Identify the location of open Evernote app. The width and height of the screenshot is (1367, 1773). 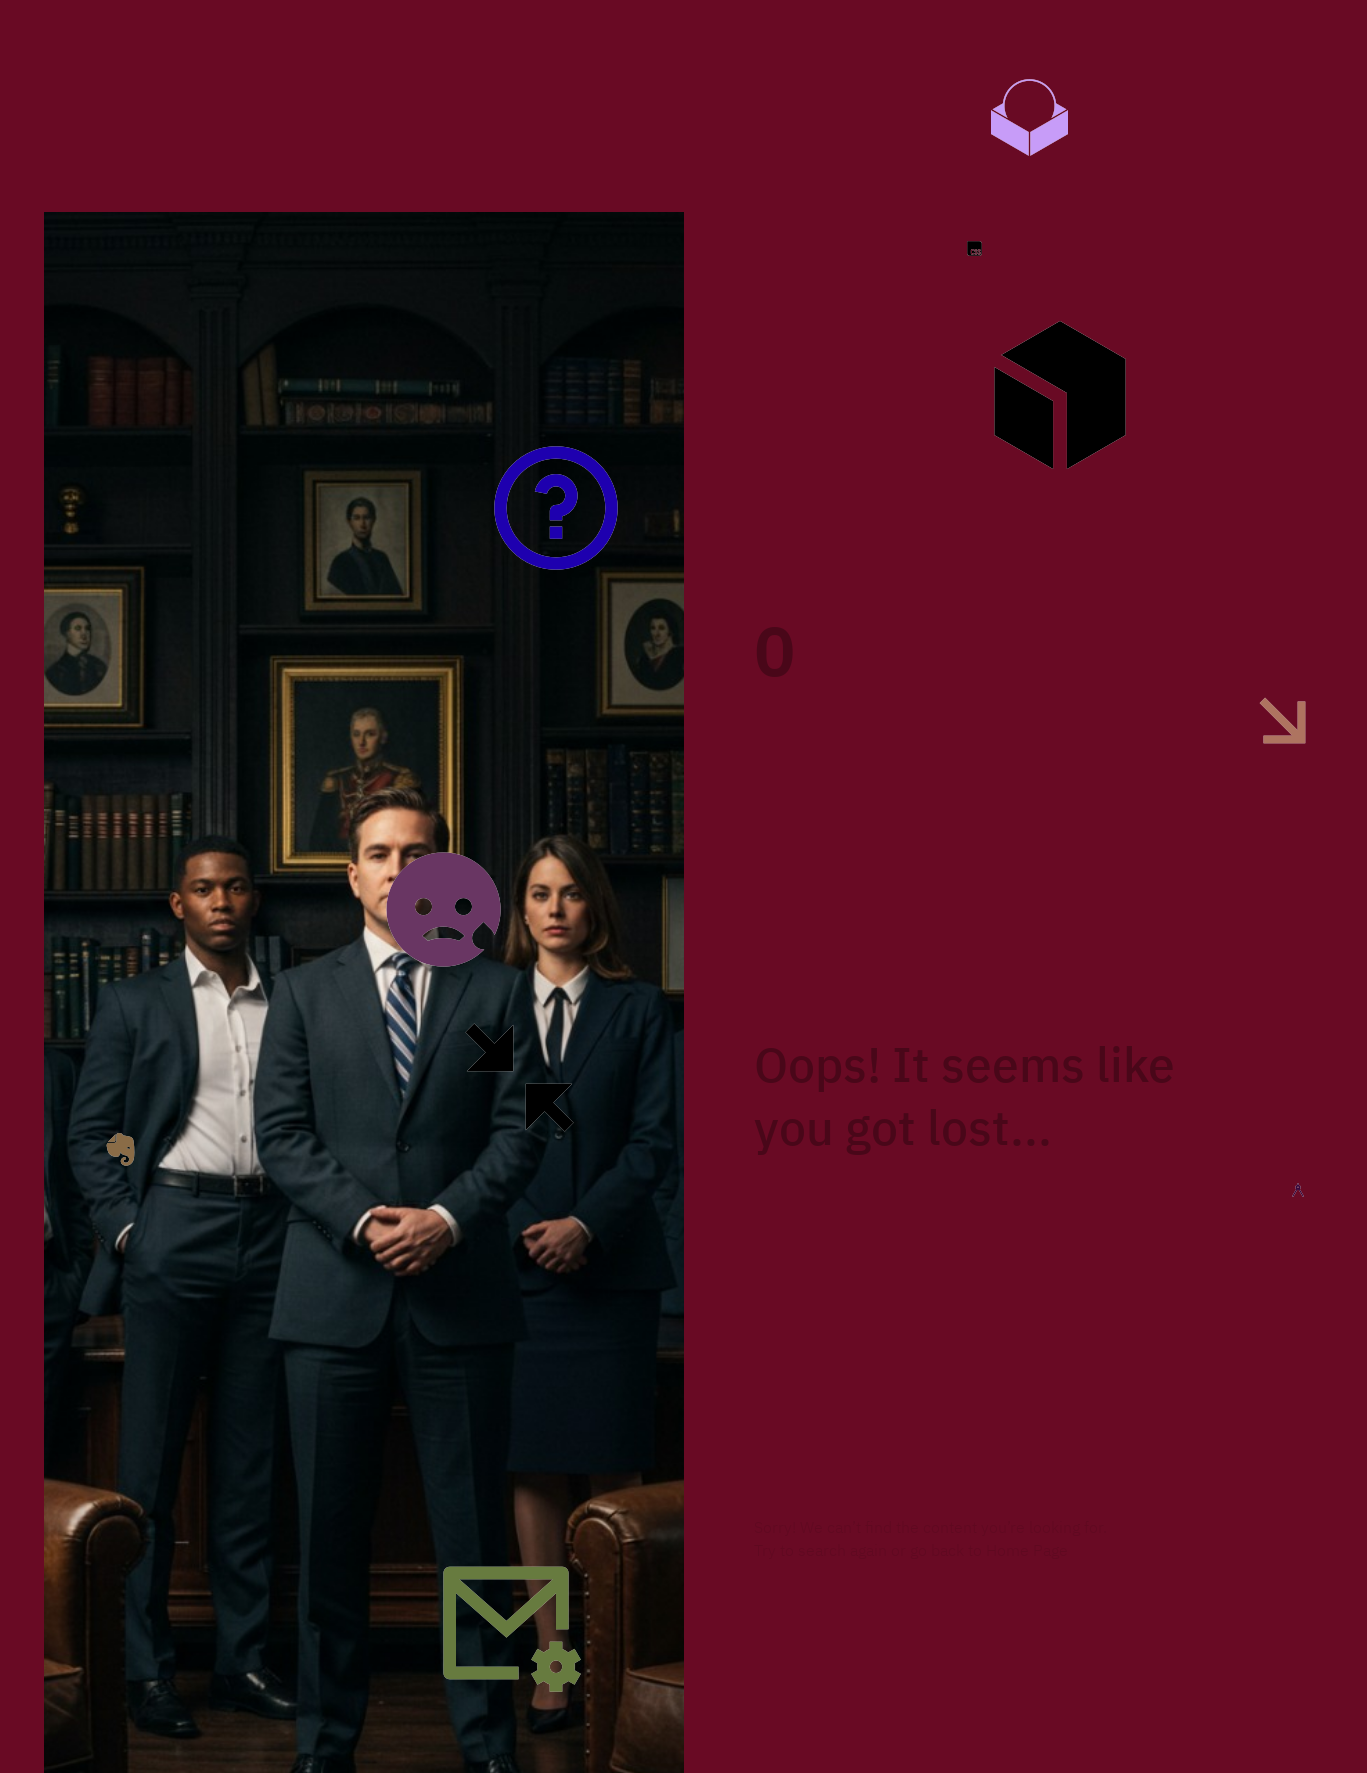
(120, 1148).